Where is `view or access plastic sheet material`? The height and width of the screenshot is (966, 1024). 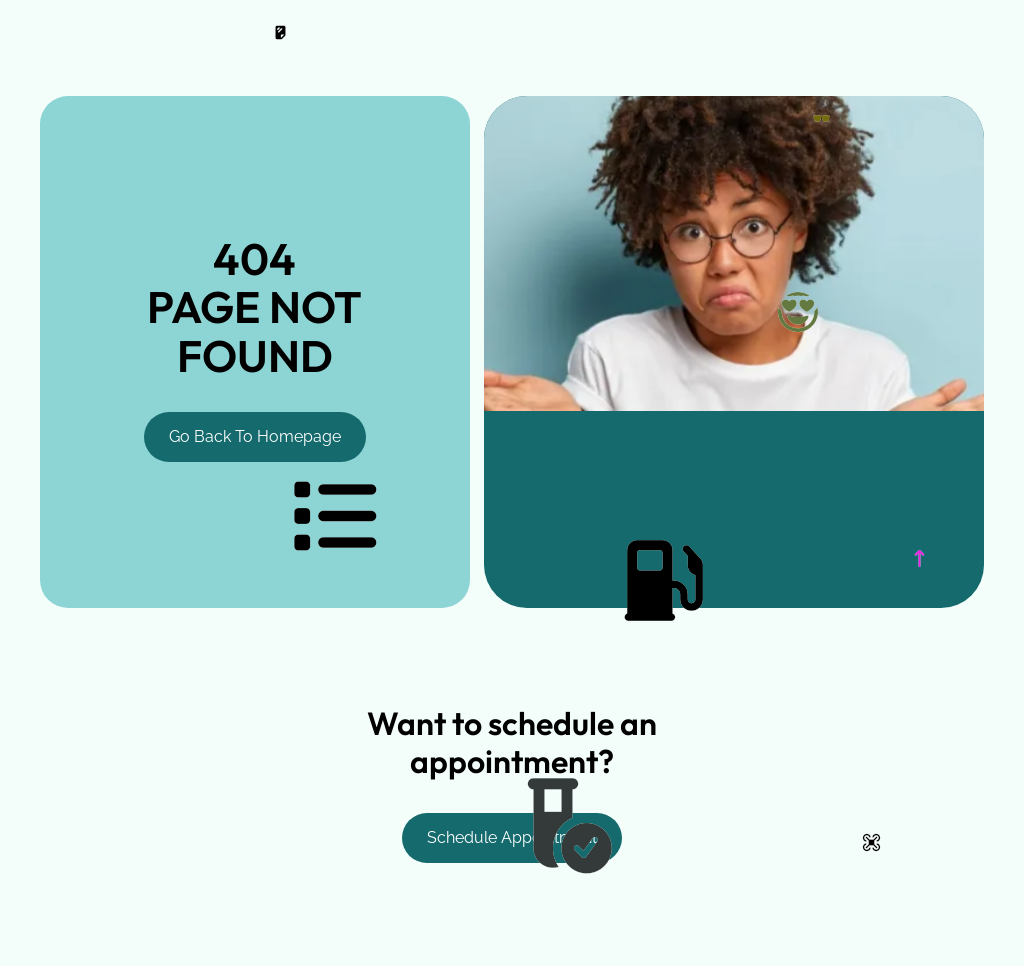 view or access plastic sheet material is located at coordinates (280, 32).